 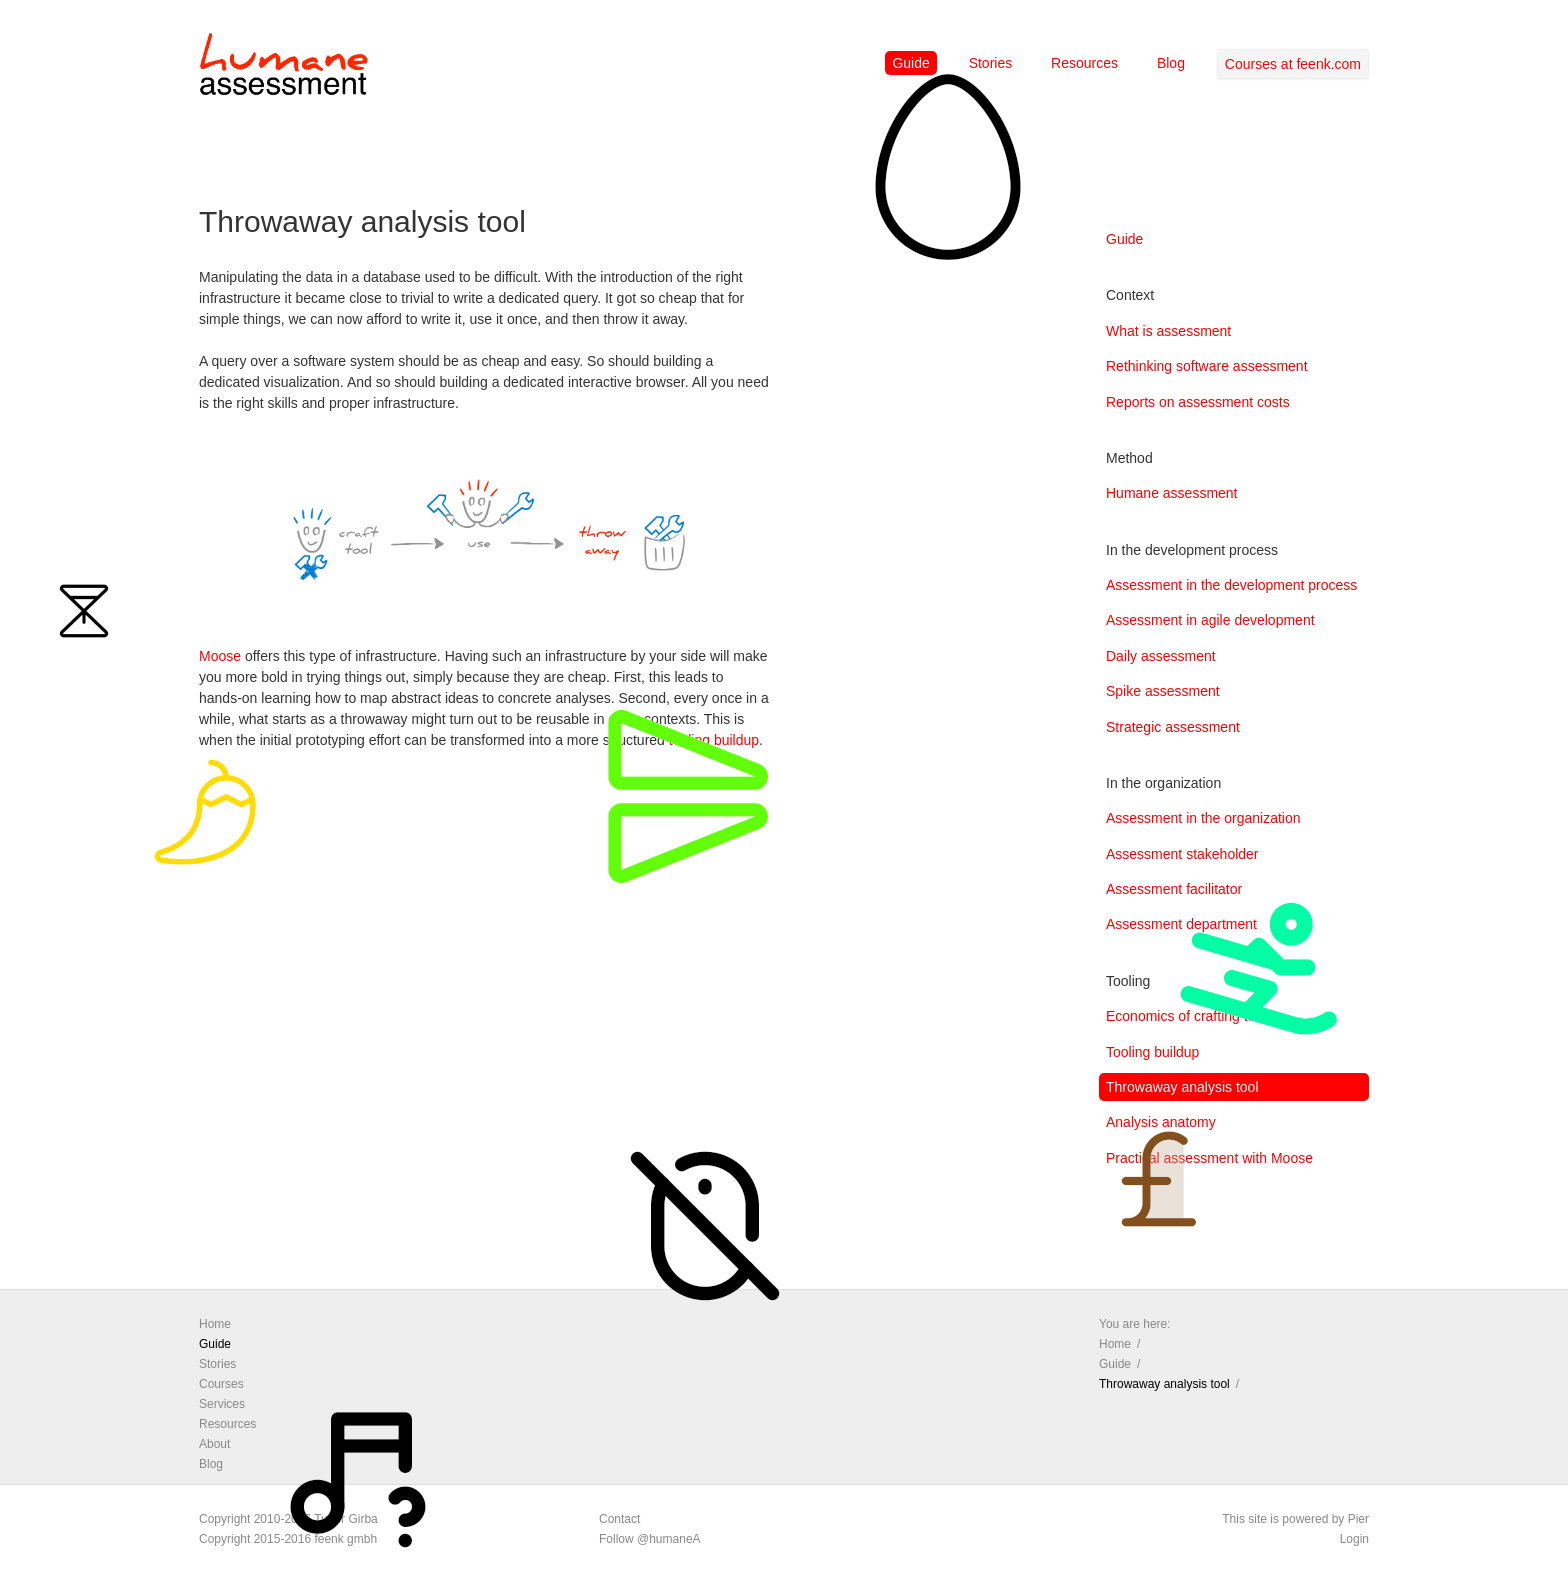 I want to click on indicates egg or egg-related dietary information, so click(x=948, y=167).